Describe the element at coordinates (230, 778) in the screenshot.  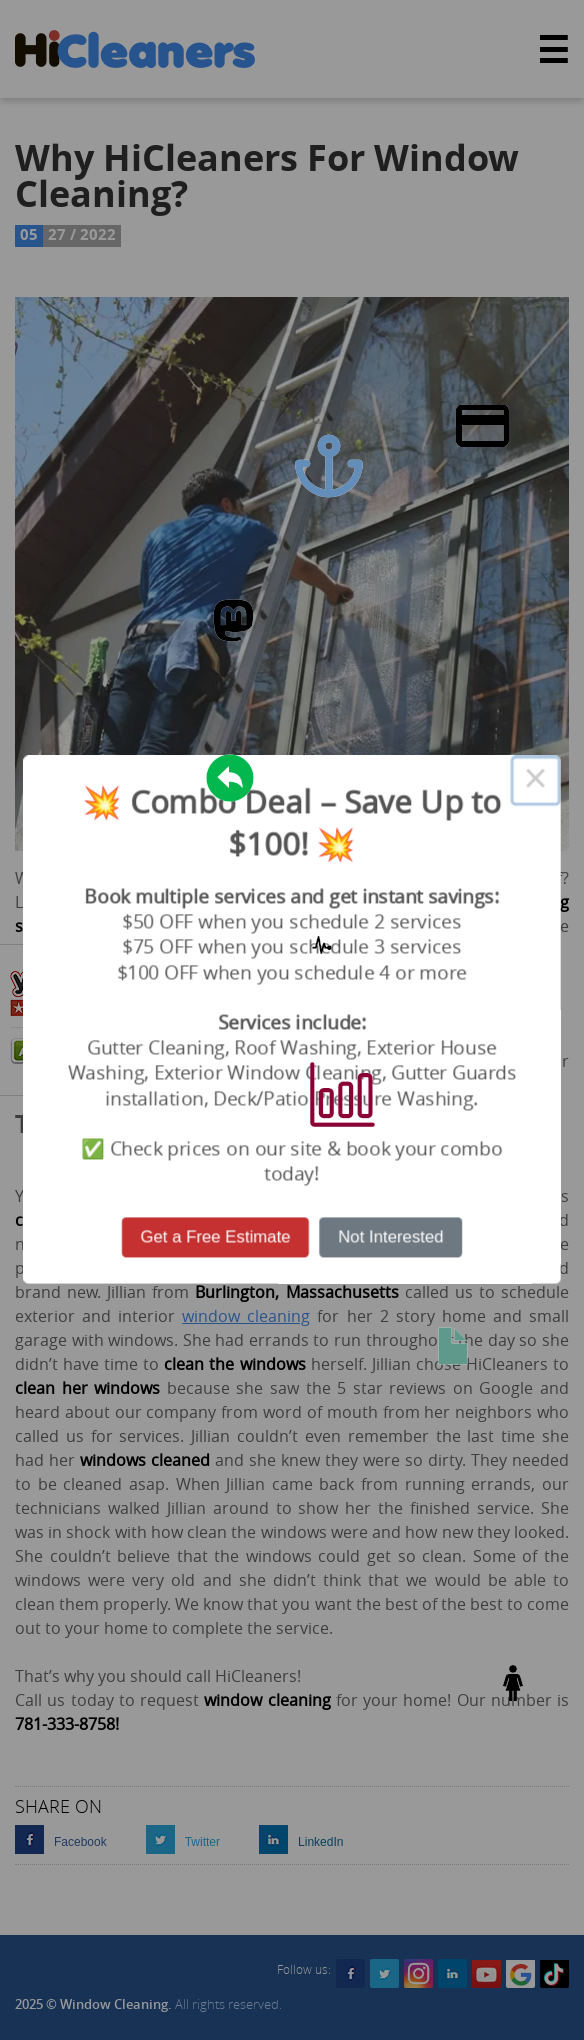
I see `undo the last action` at that location.